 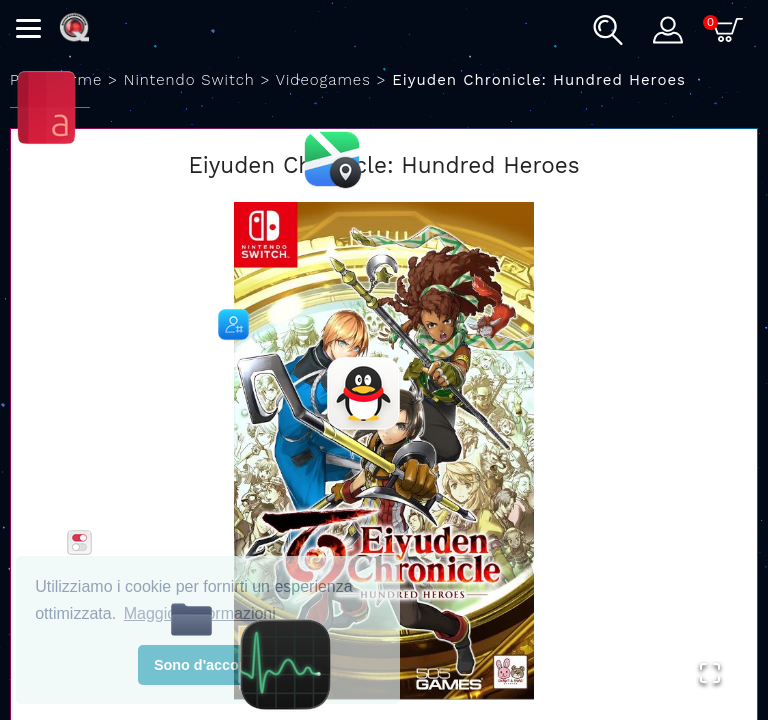 I want to click on open system monitor to view CPU and memory usage, so click(x=285, y=664).